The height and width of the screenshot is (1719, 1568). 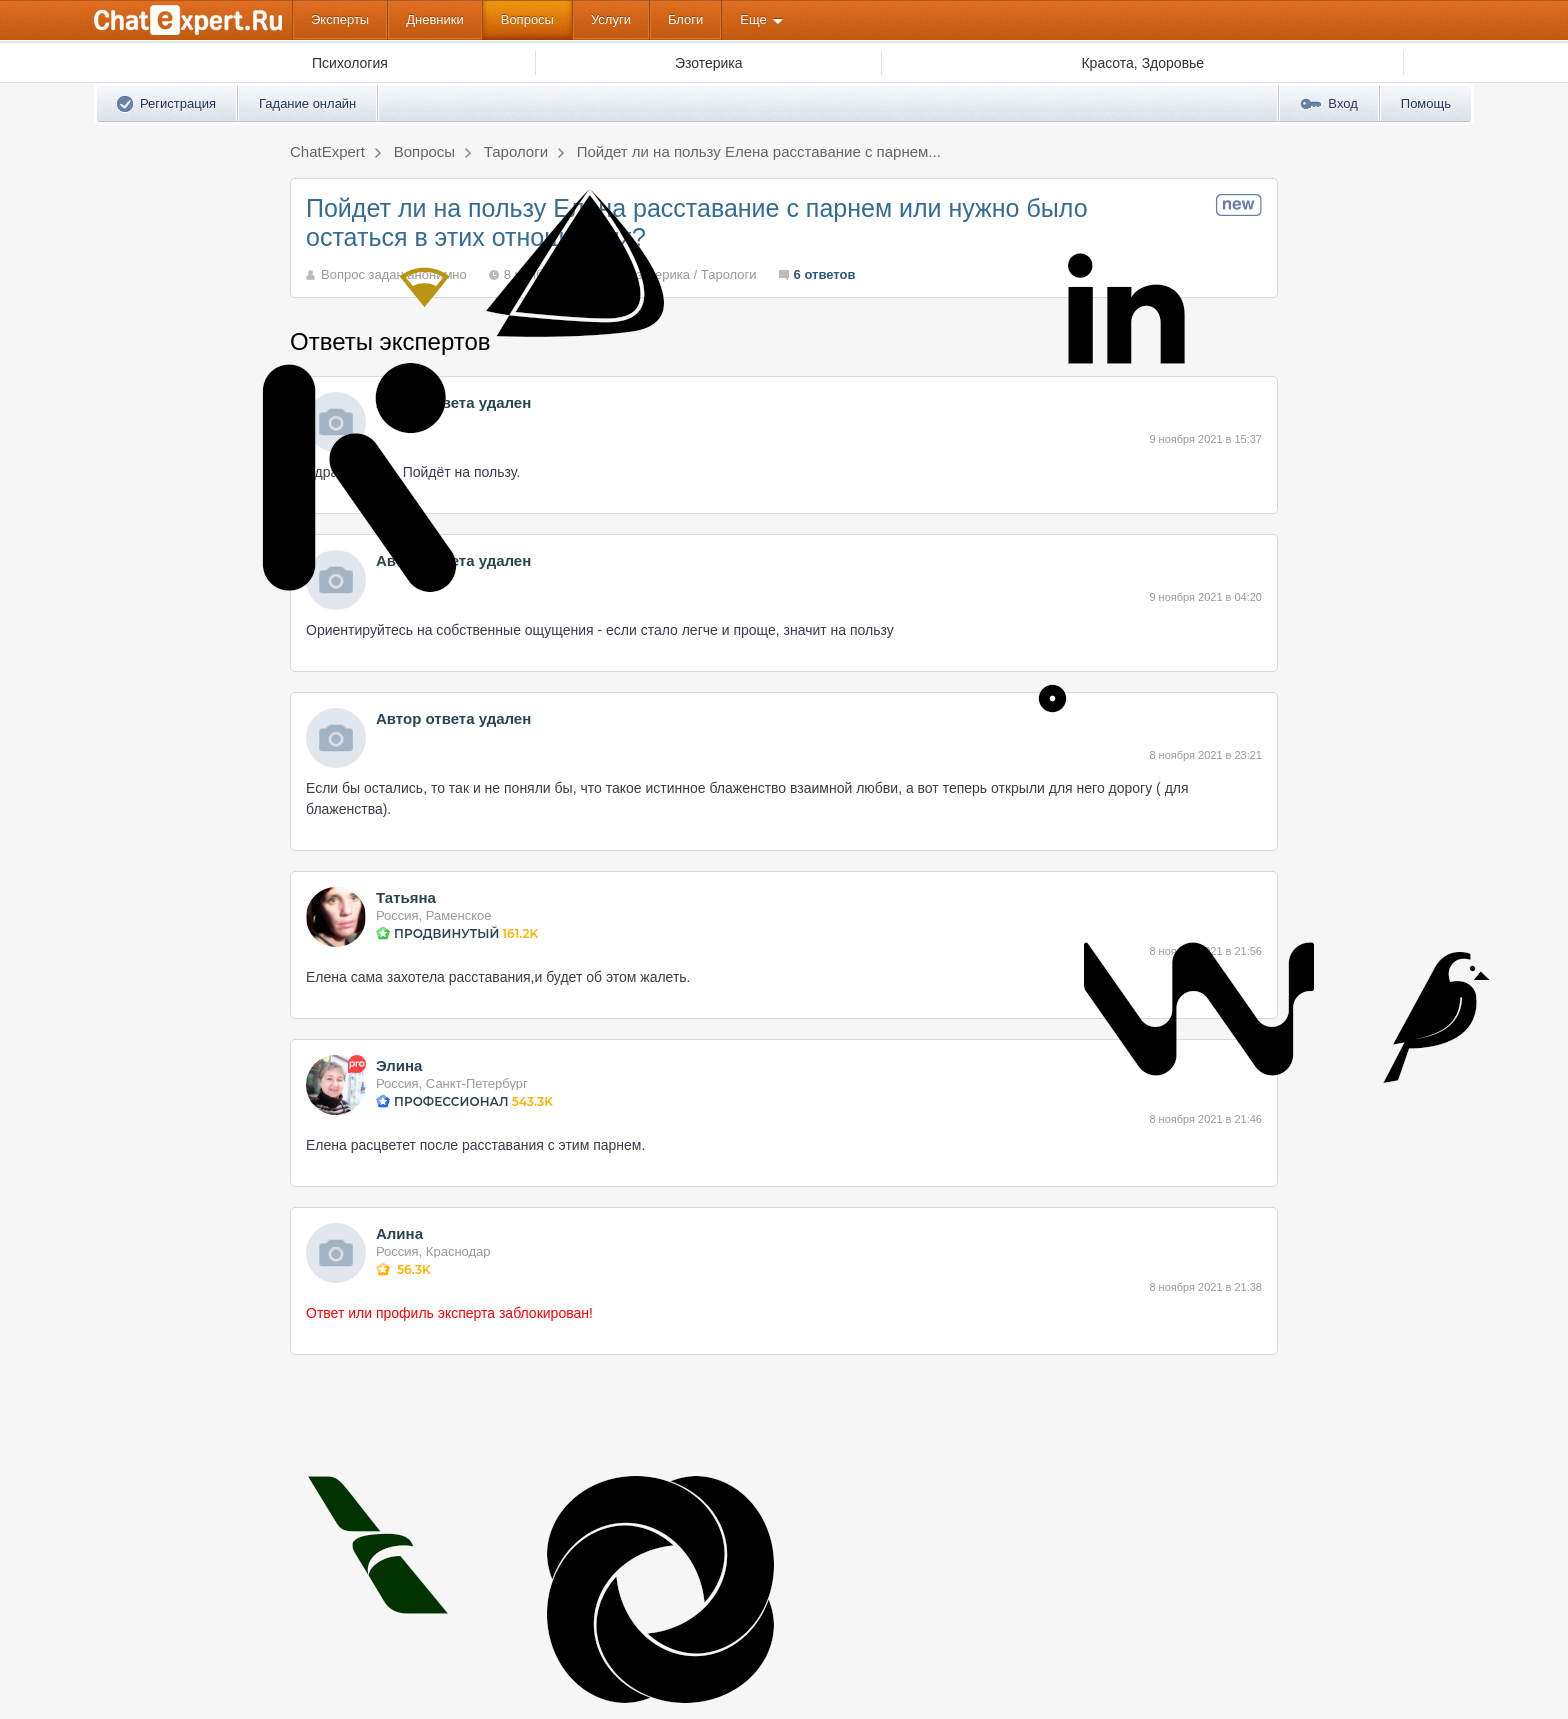 I want to click on open ShareX screen capture application, so click(x=660, y=1589).